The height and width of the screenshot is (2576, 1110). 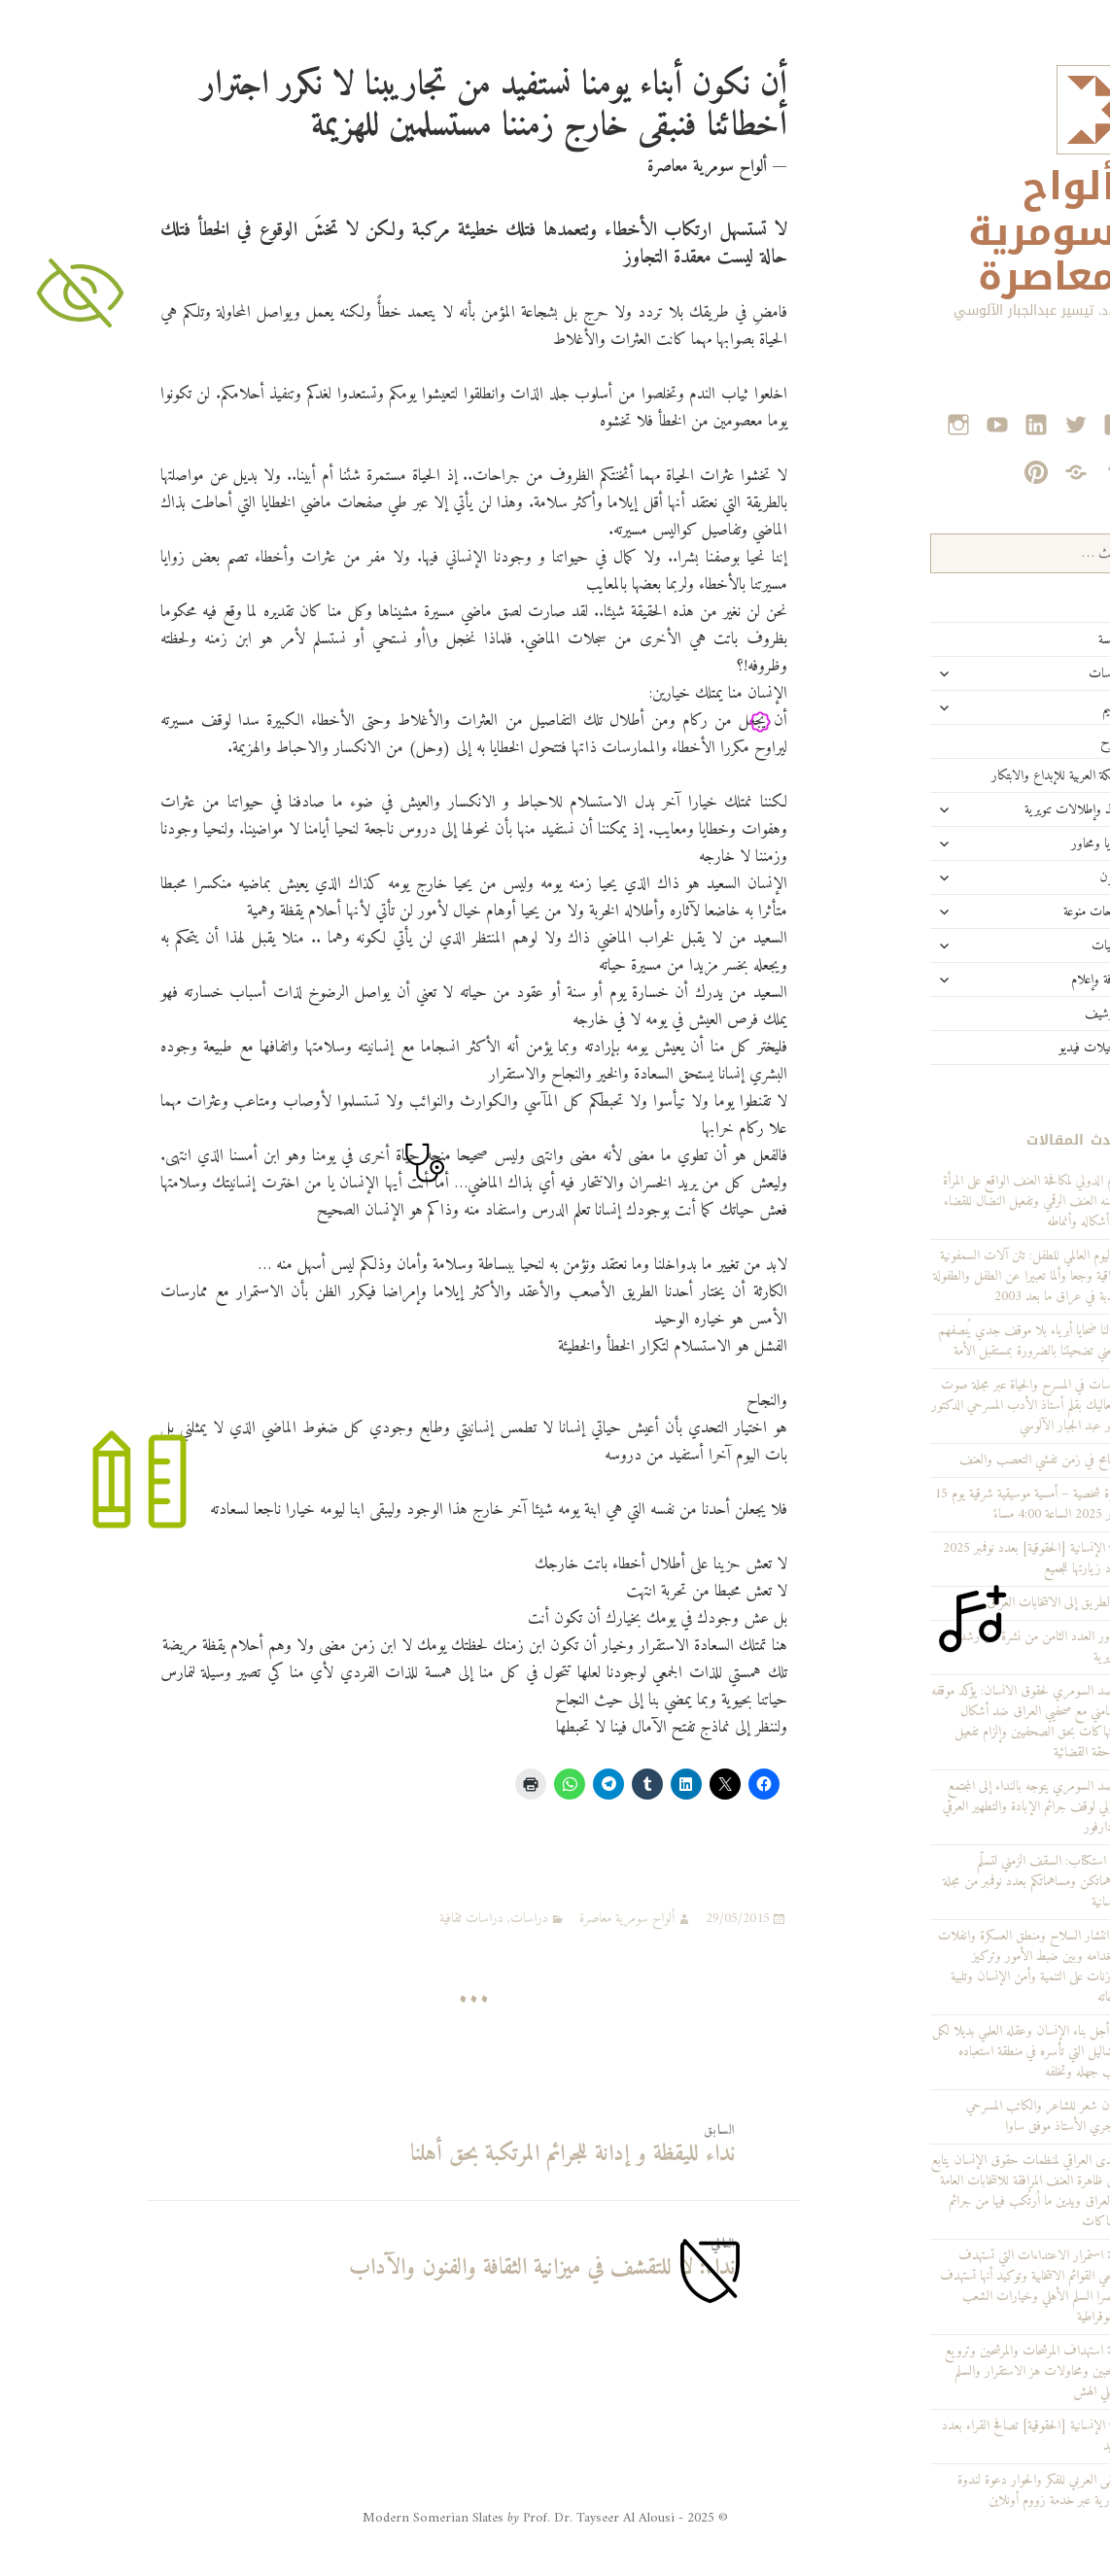 What do you see at coordinates (80, 292) in the screenshot?
I see `hide password or sensitive content` at bounding box center [80, 292].